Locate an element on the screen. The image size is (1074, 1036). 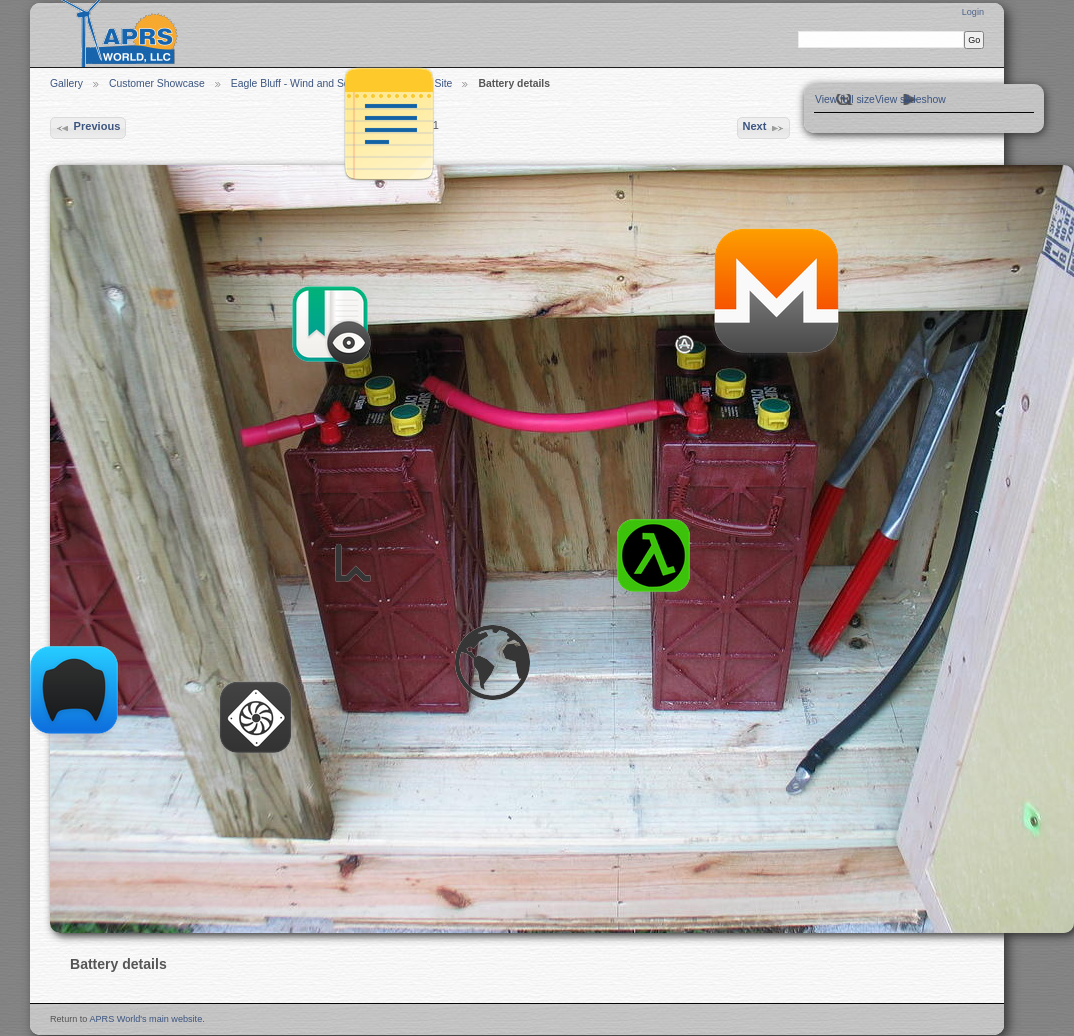
launch half-life: opposing force game is located at coordinates (653, 555).